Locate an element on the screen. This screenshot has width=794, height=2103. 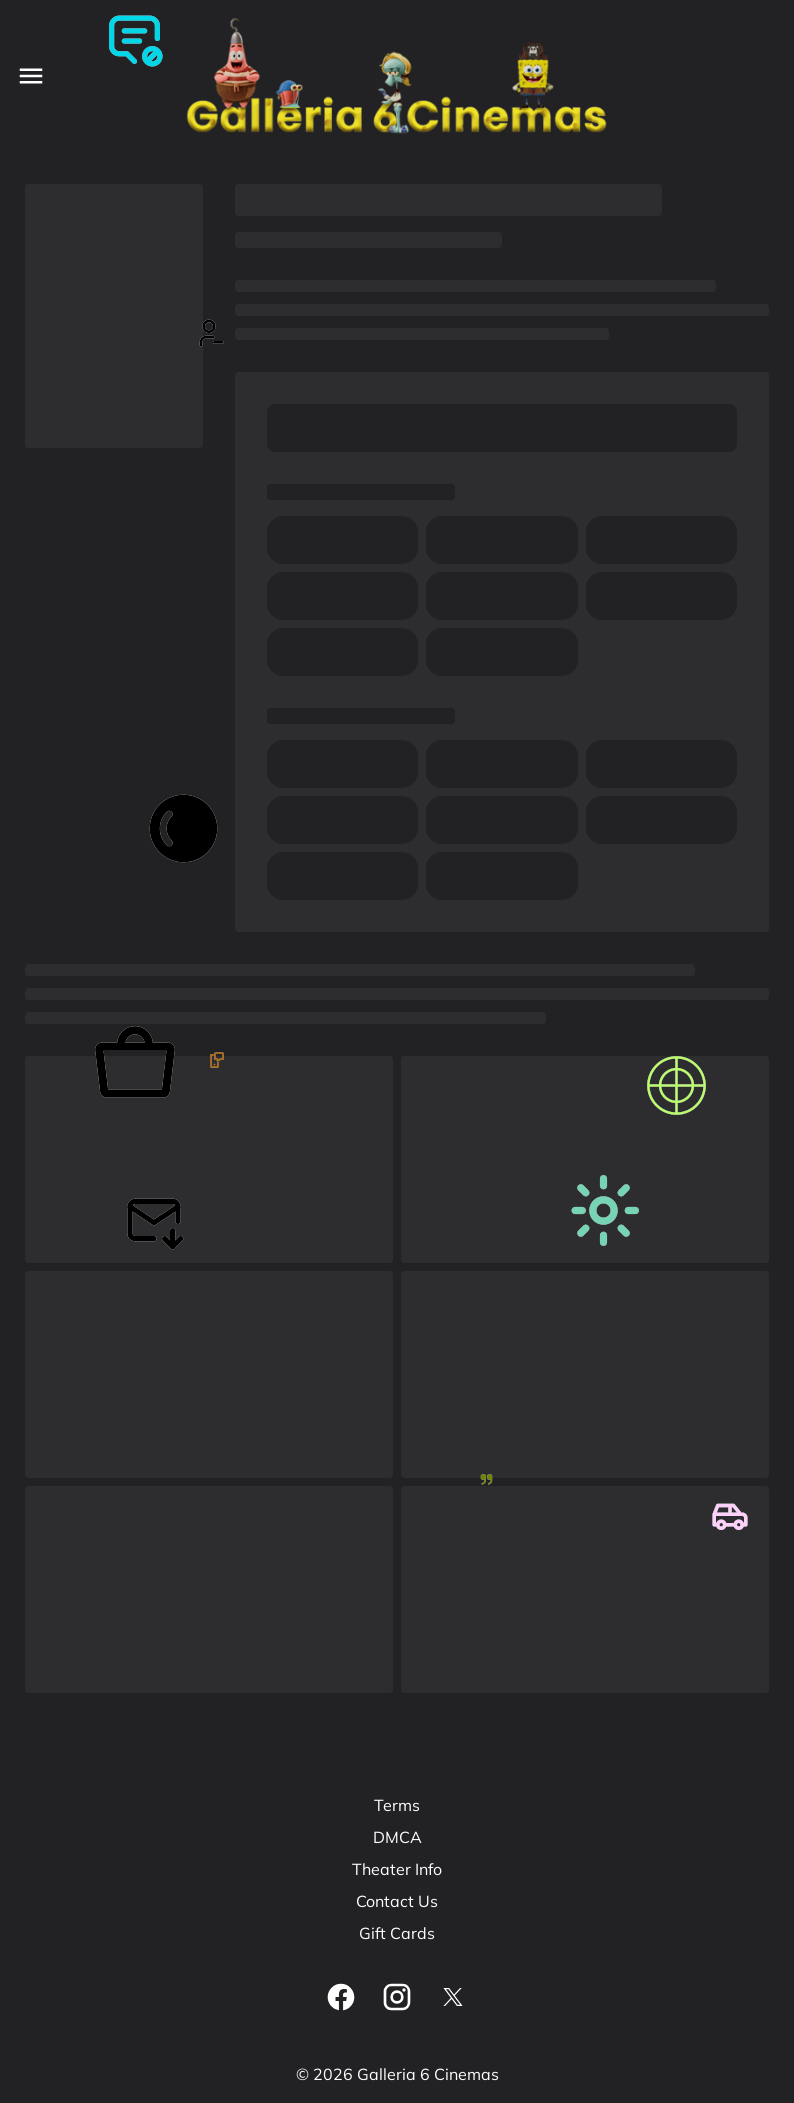
cancel or block a message is located at coordinates (134, 38).